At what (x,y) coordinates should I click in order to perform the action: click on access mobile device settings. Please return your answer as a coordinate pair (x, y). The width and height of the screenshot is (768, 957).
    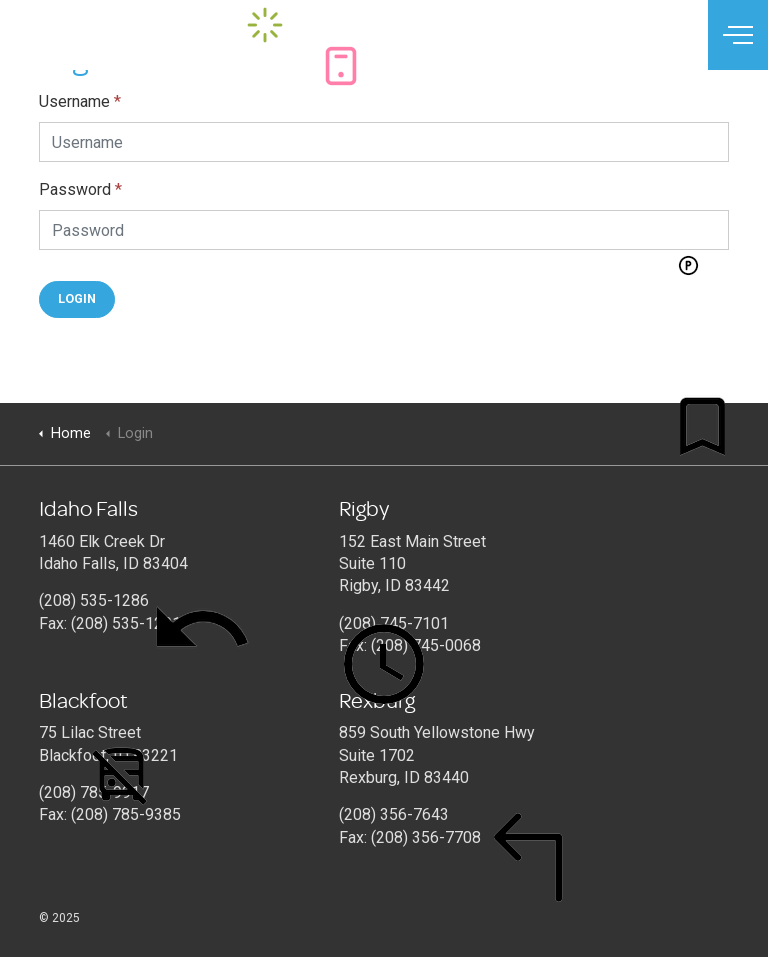
    Looking at the image, I should click on (341, 66).